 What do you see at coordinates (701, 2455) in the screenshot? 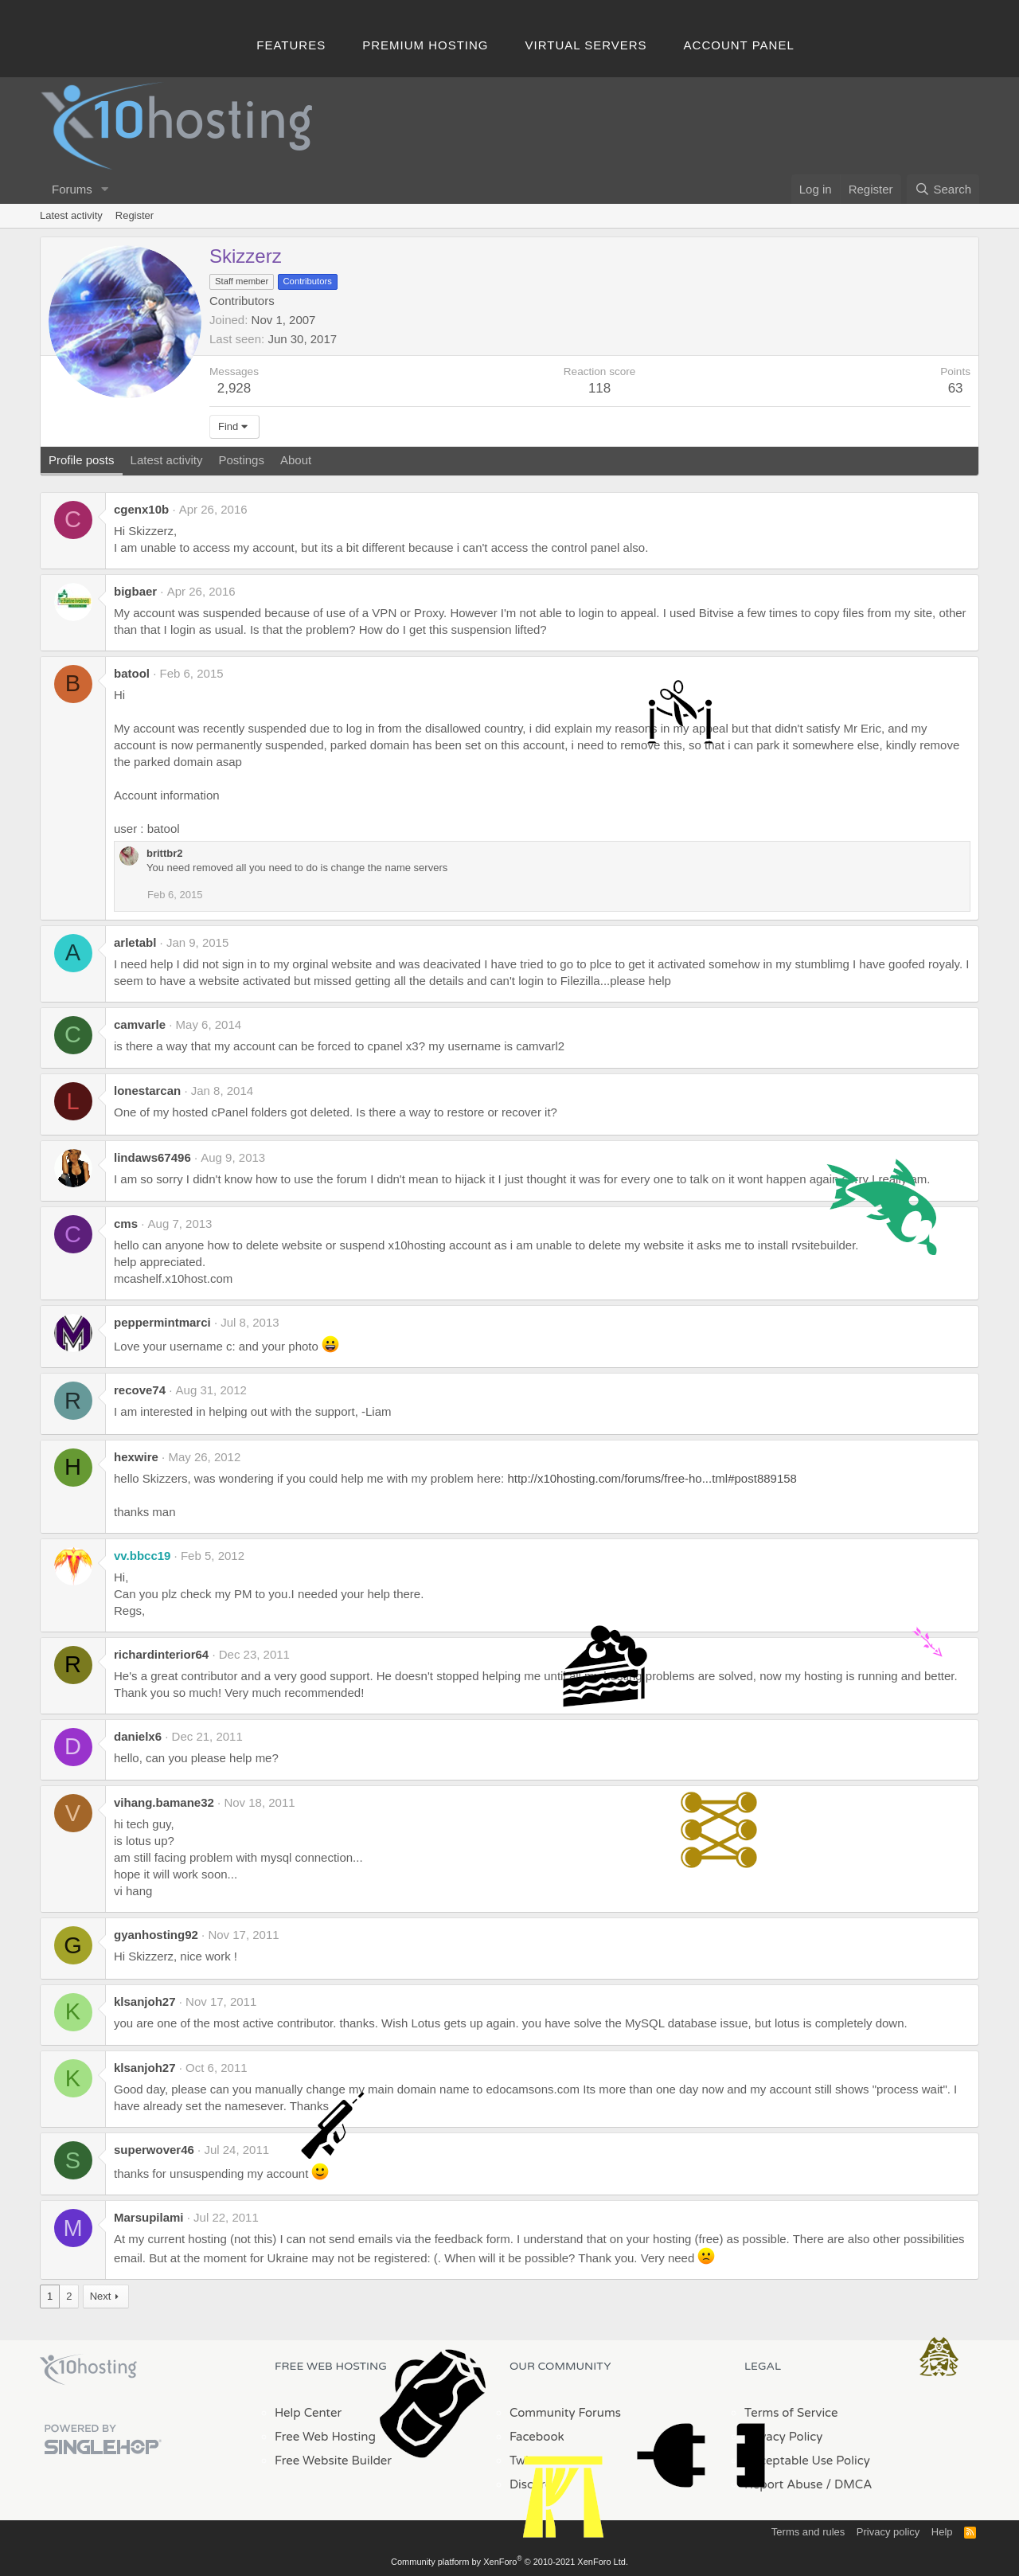
I see `indicates disconnected or offline status` at bounding box center [701, 2455].